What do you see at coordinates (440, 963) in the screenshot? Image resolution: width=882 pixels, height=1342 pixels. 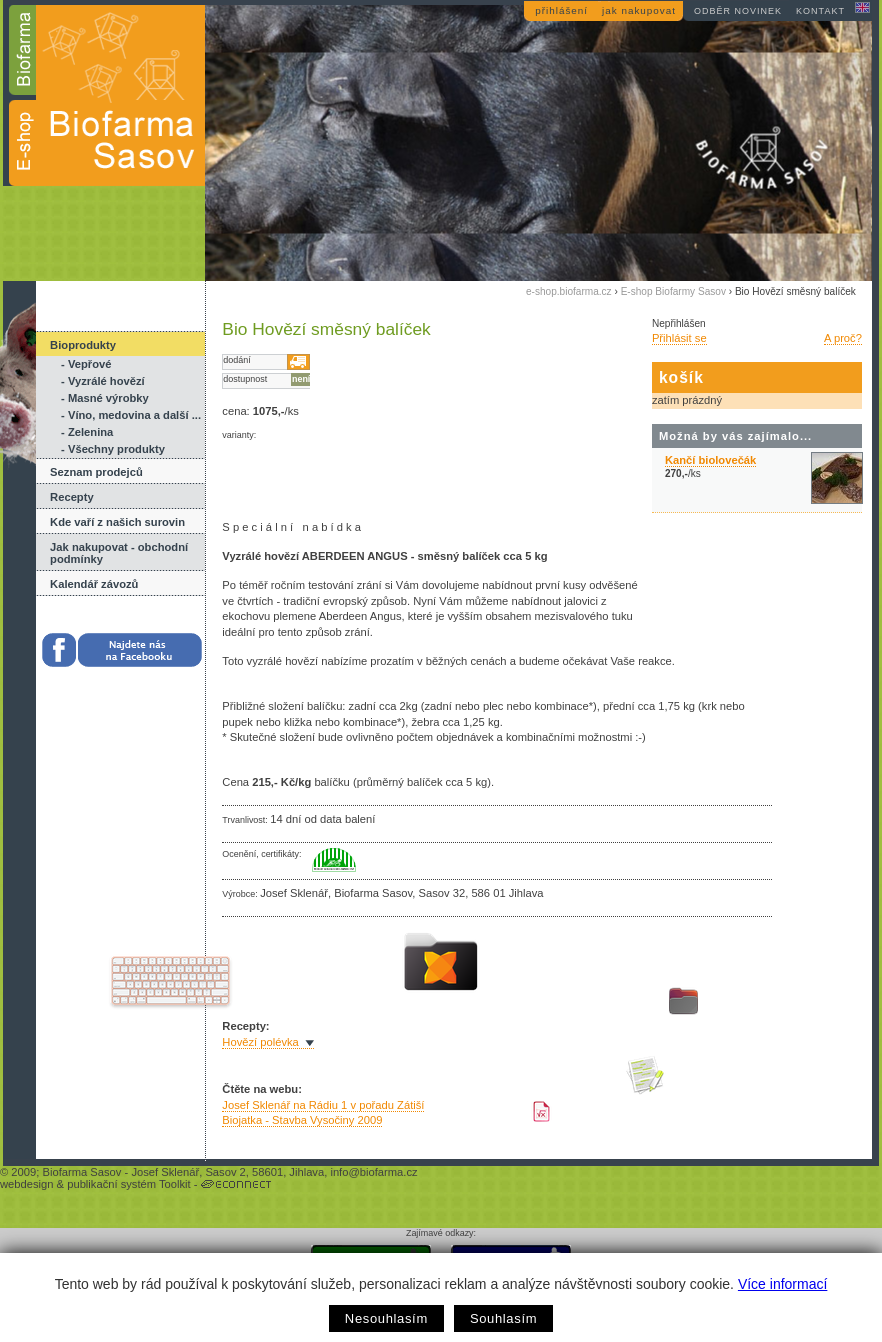 I see `folder containing haxe project files` at bounding box center [440, 963].